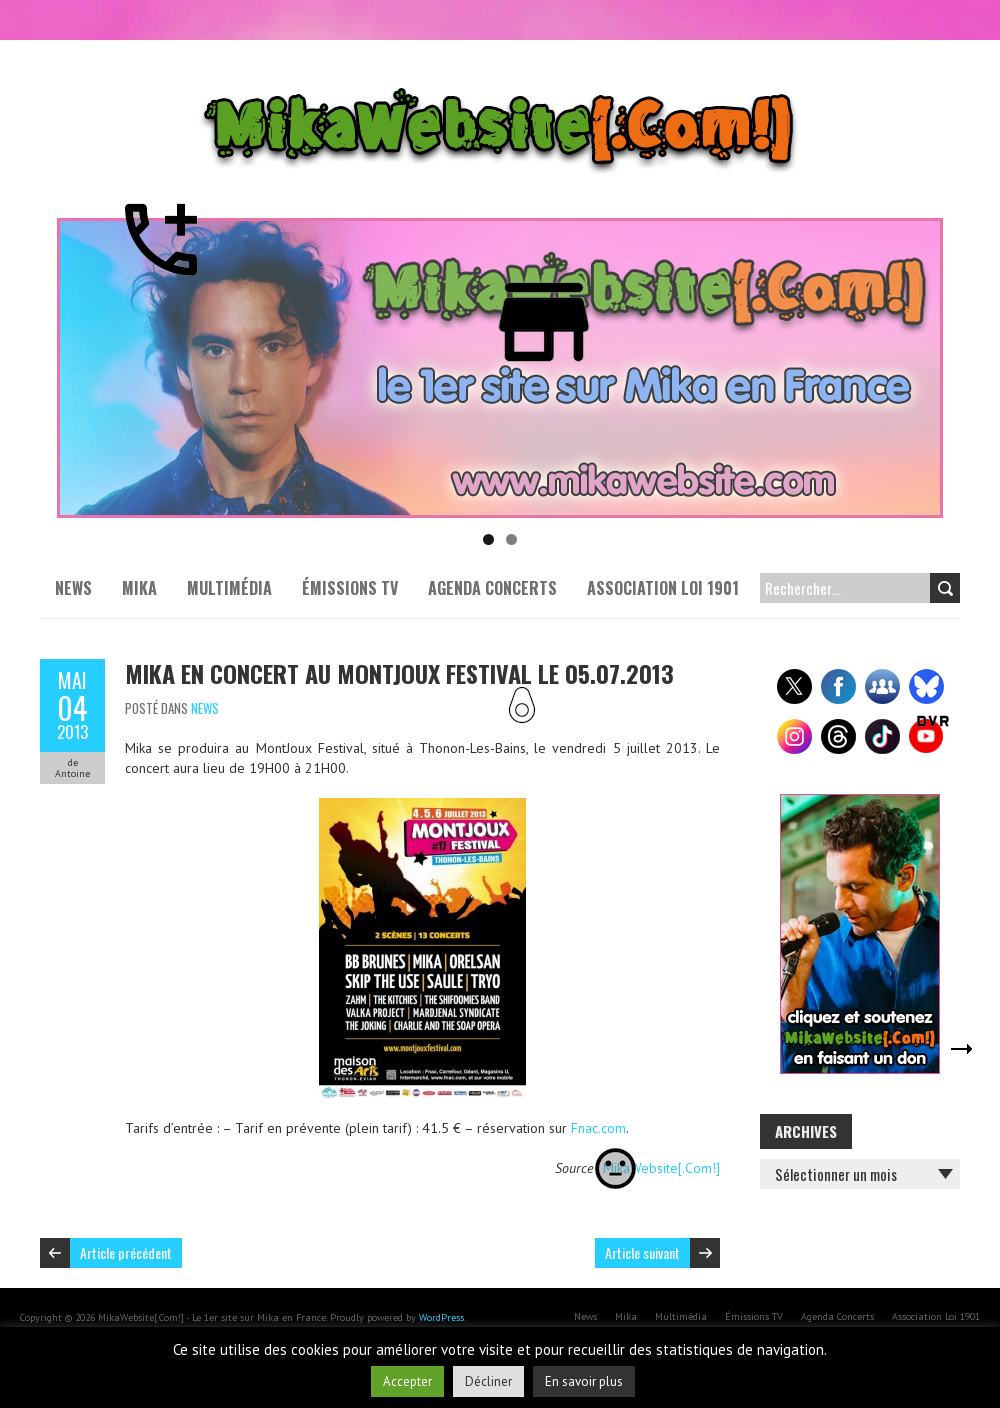 The image size is (1000, 1408). I want to click on indicates healthy or vegetarian food options, so click(522, 705).